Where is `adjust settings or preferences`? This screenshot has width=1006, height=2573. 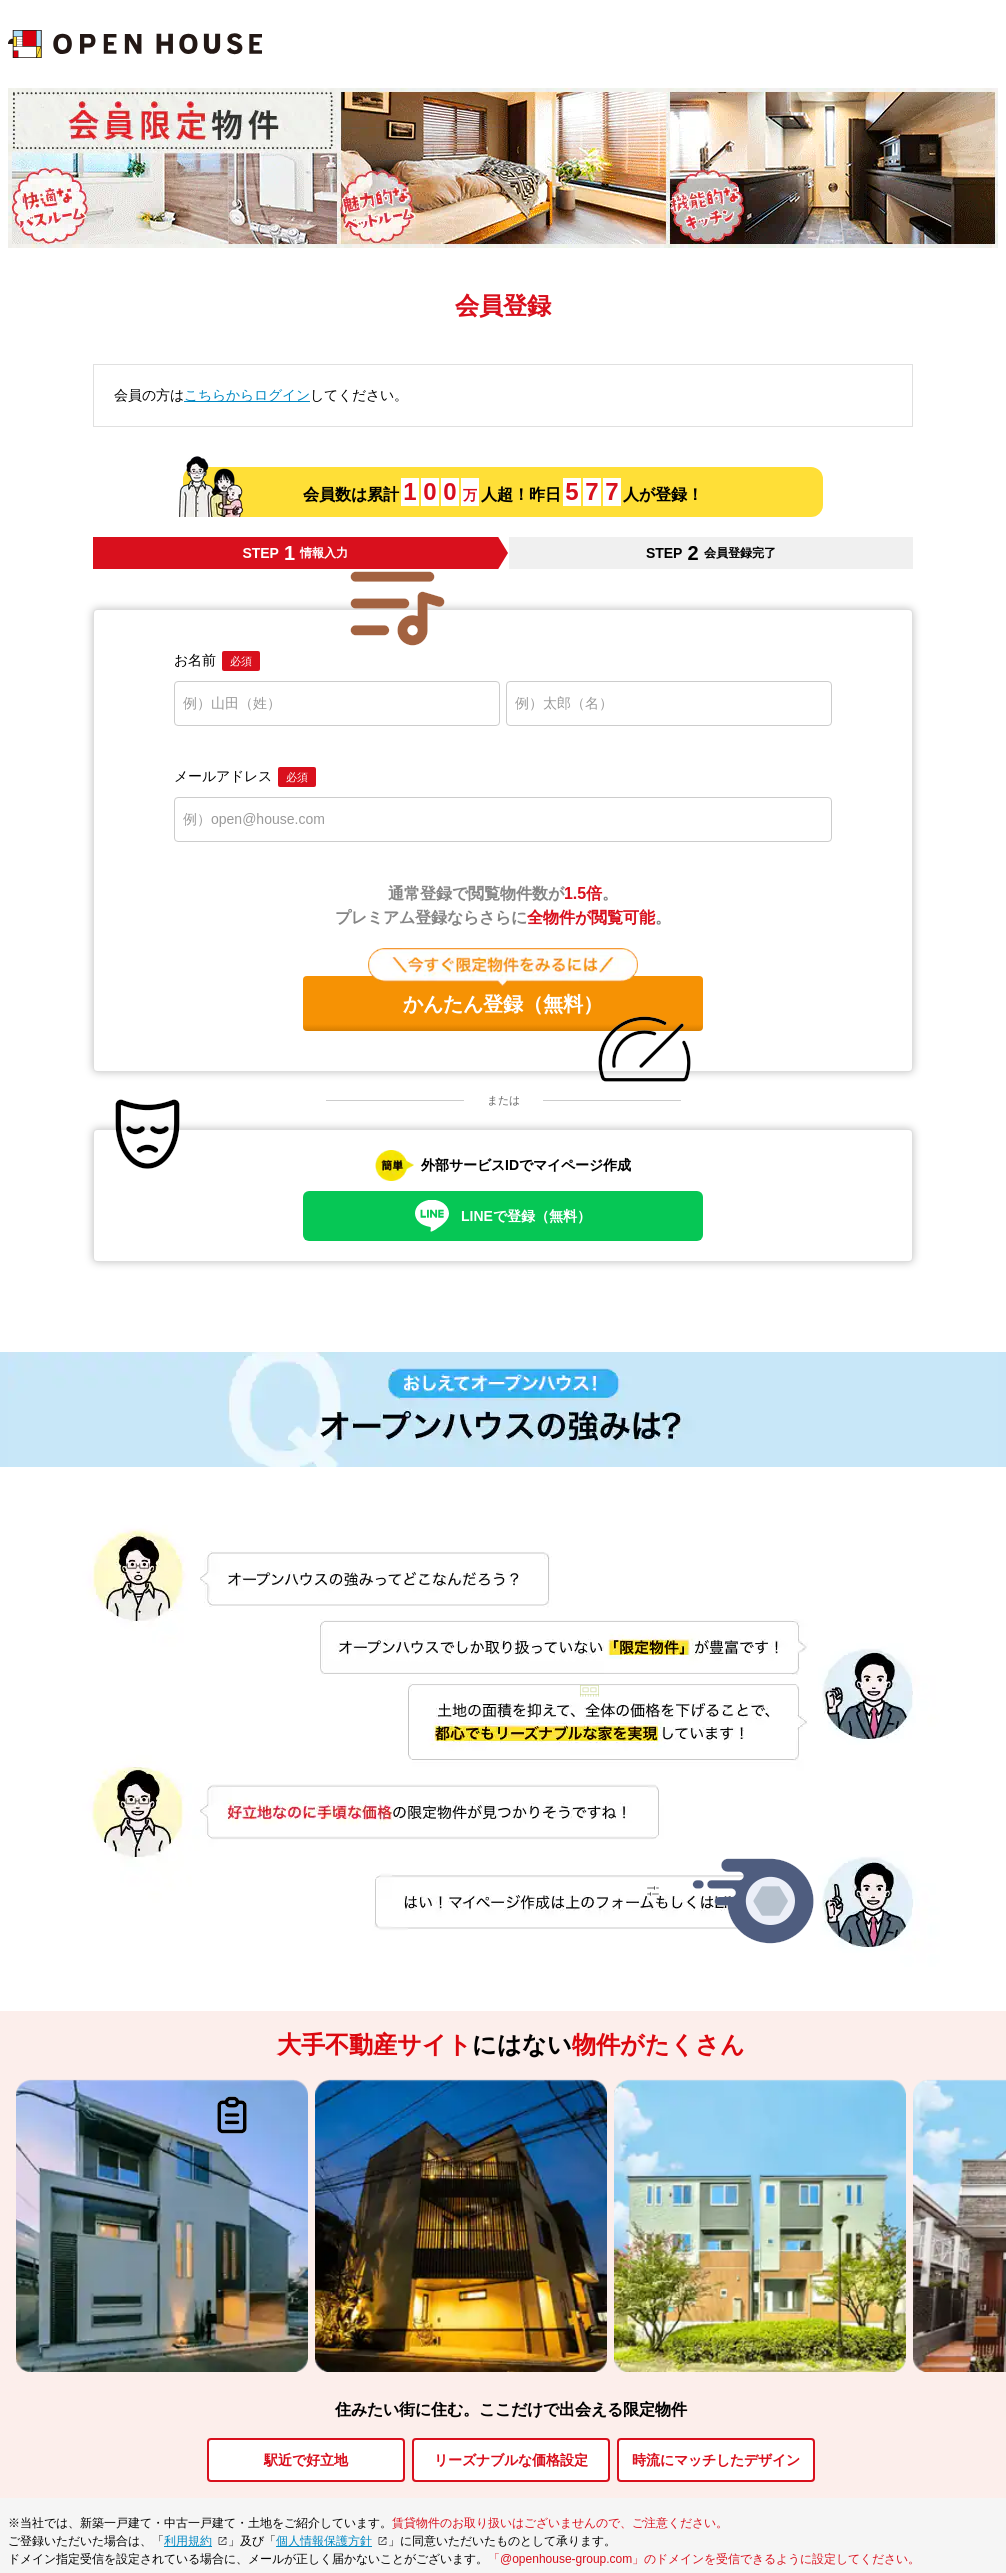
adjust settings or preferences is located at coordinates (653, 1891).